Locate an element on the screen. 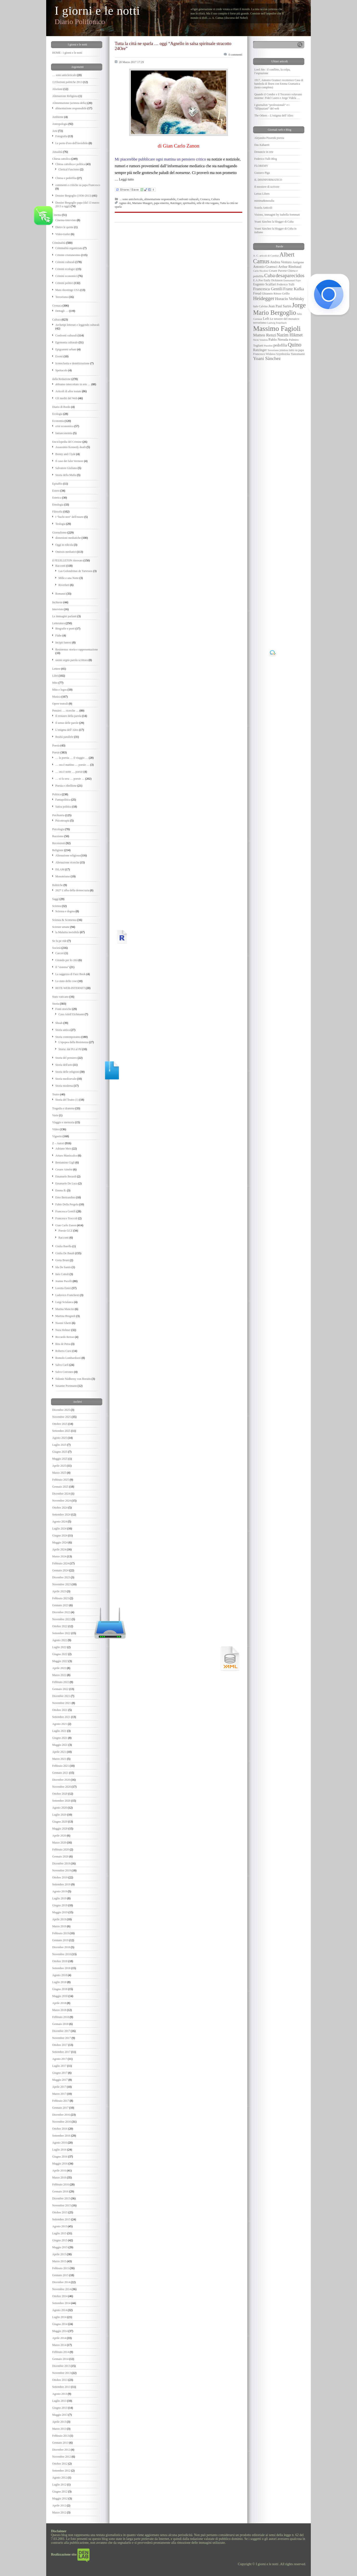 The width and height of the screenshot is (357, 2576). network modem or router device status is located at coordinates (110, 1623).